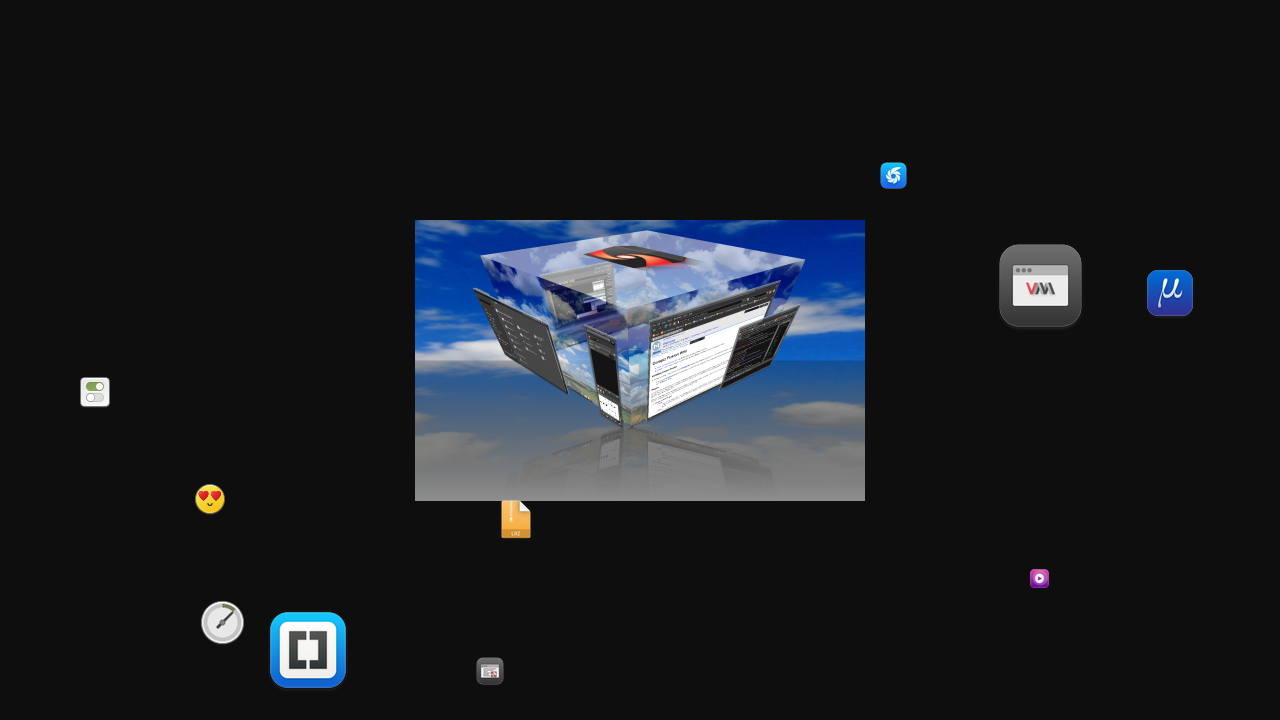  Describe the element at coordinates (95, 392) in the screenshot. I see `open unity tweak tool settings` at that location.